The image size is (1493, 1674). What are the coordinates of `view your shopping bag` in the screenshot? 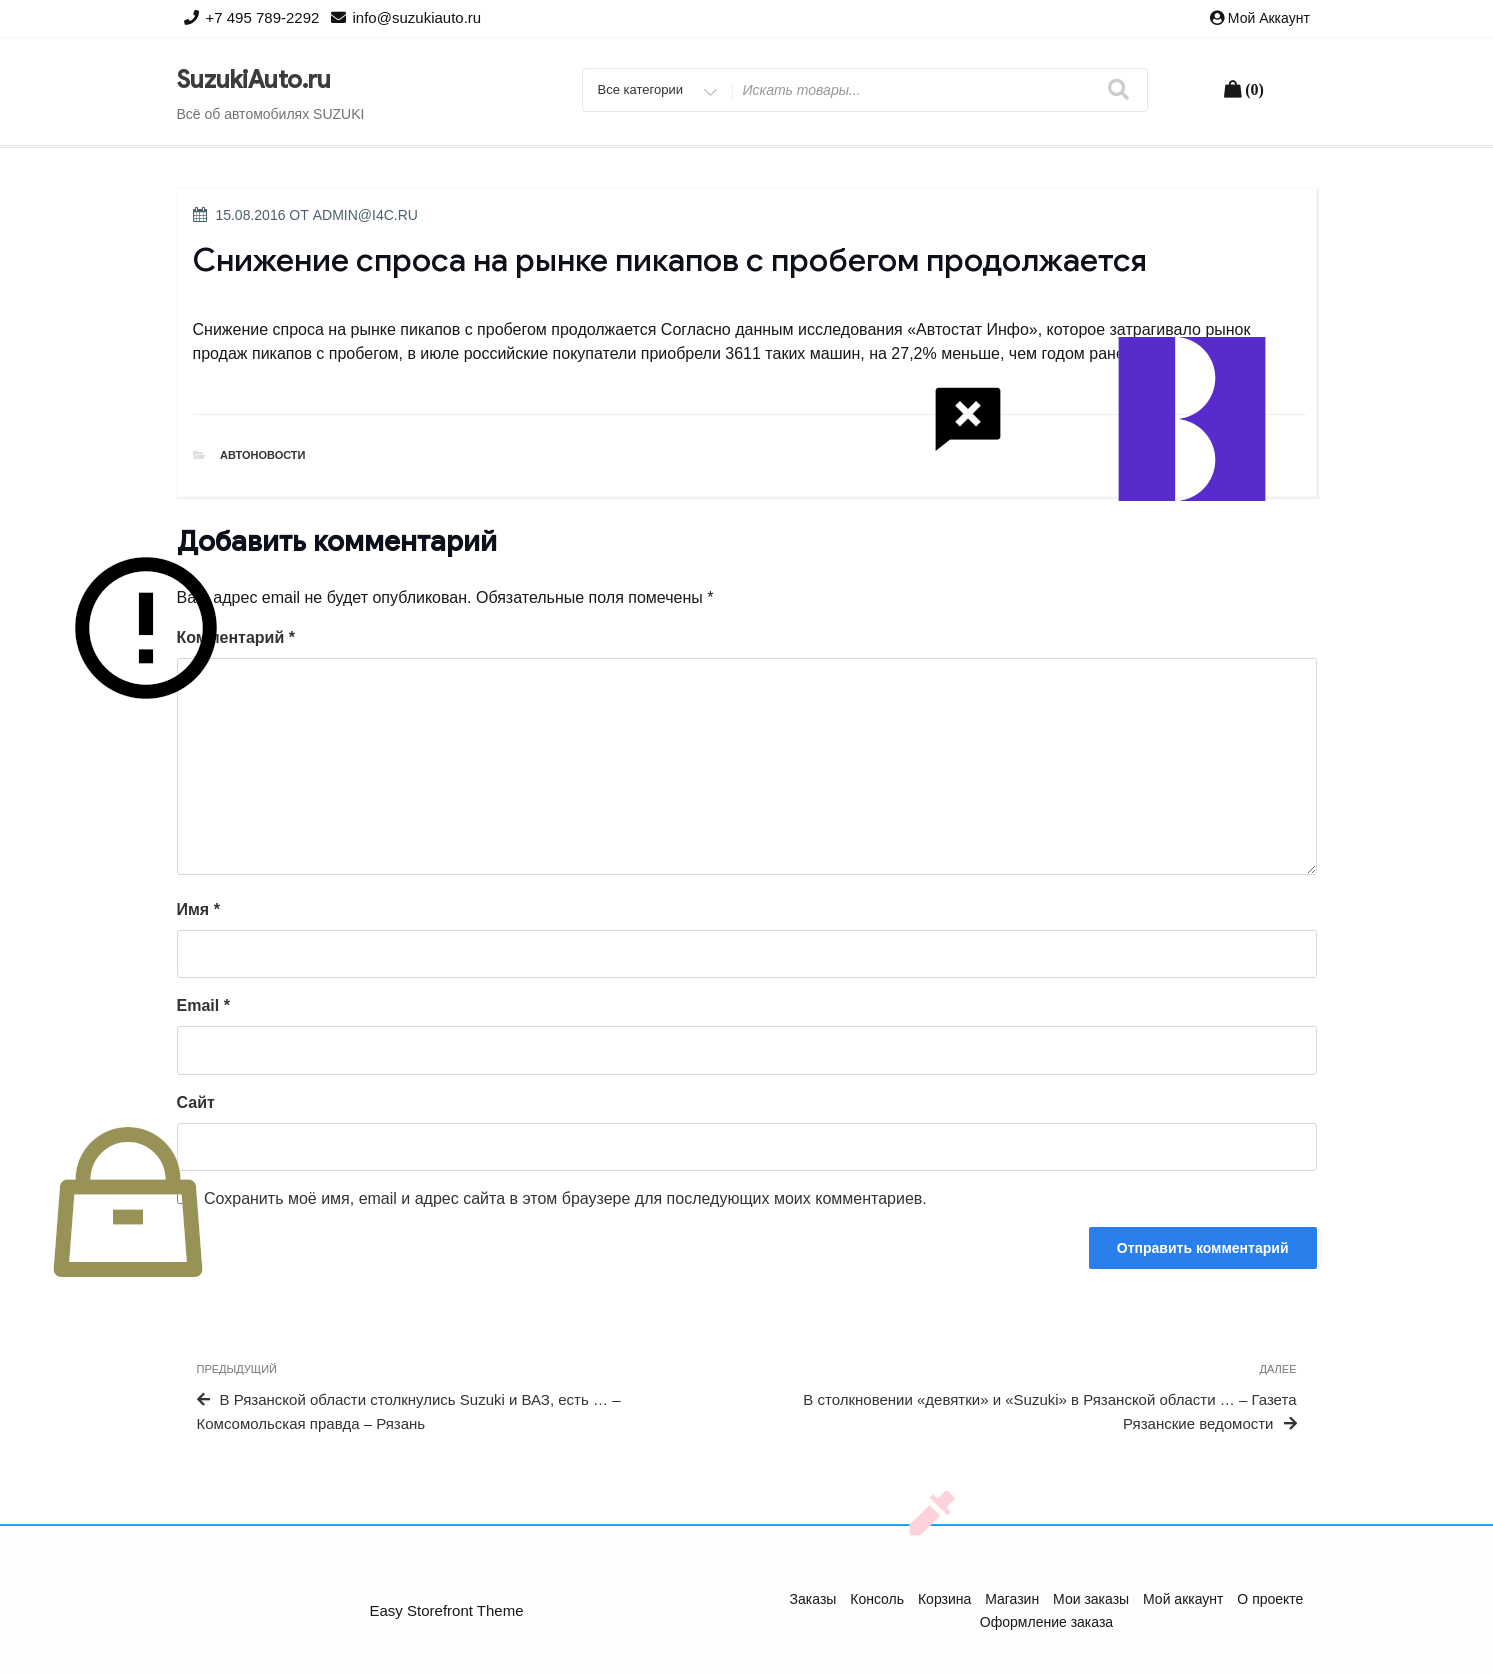 It's located at (128, 1202).